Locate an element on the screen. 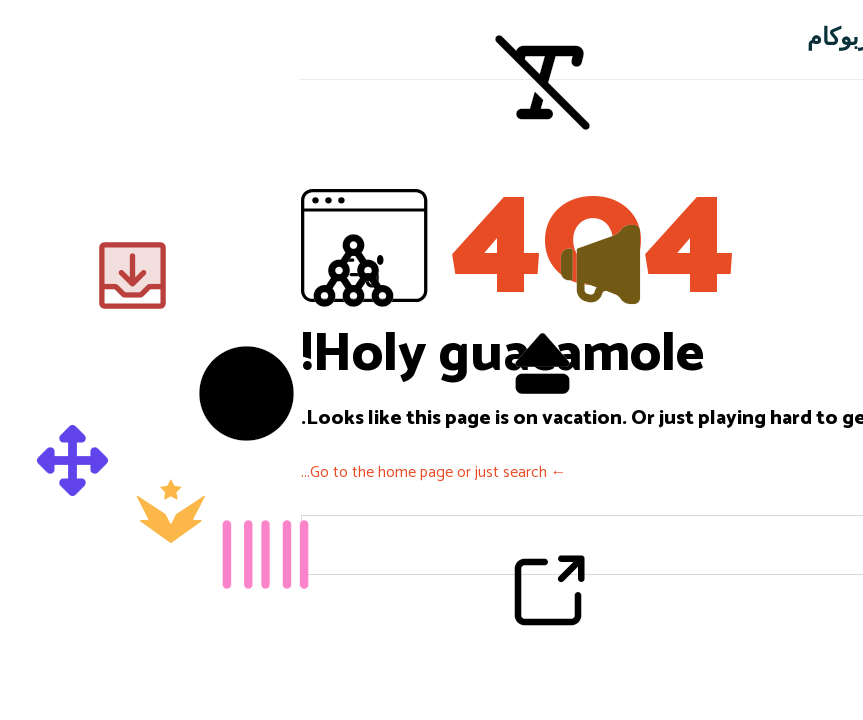 Image resolution: width=863 pixels, height=720 pixels. move or drag an element freely is located at coordinates (72, 460).